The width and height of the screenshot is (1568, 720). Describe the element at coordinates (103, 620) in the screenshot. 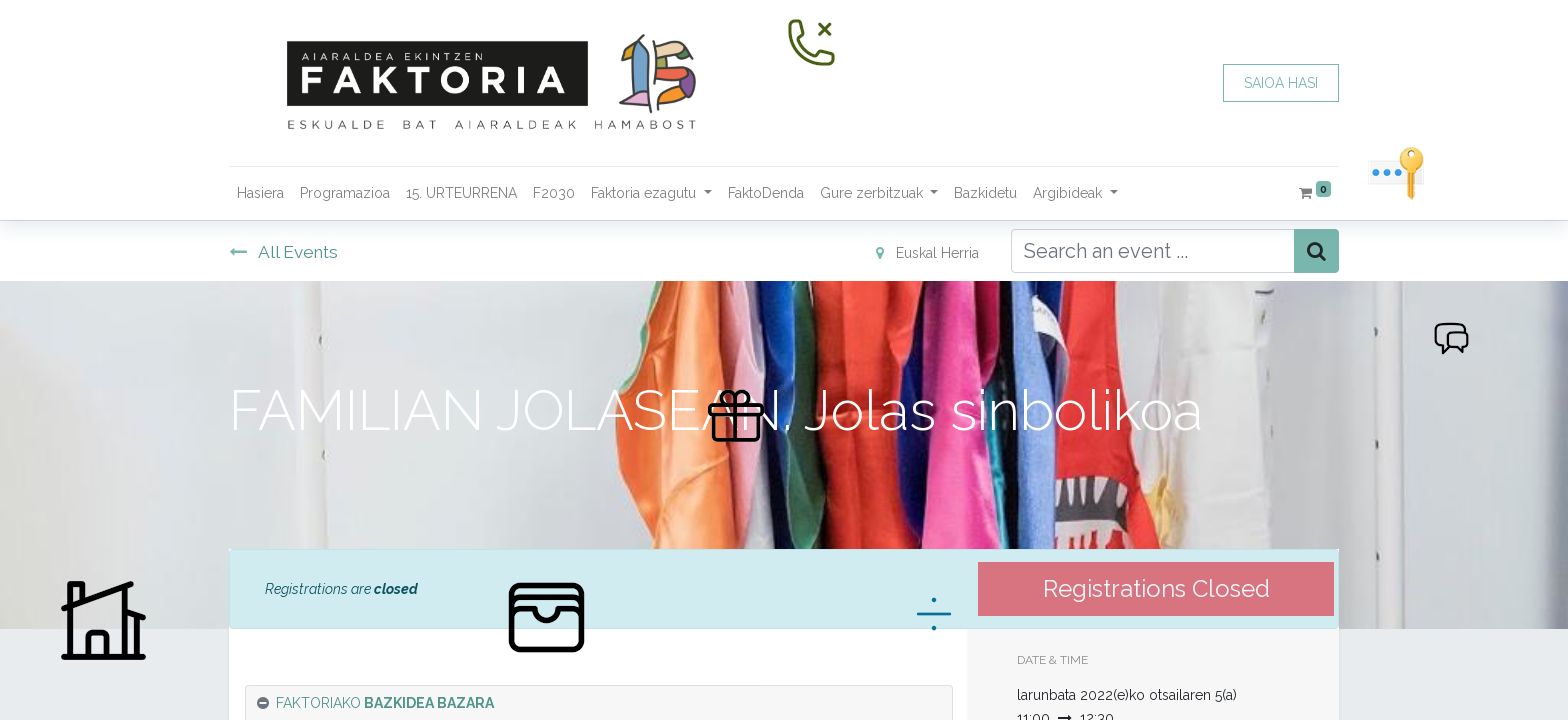

I see `navigate to home screen` at that location.